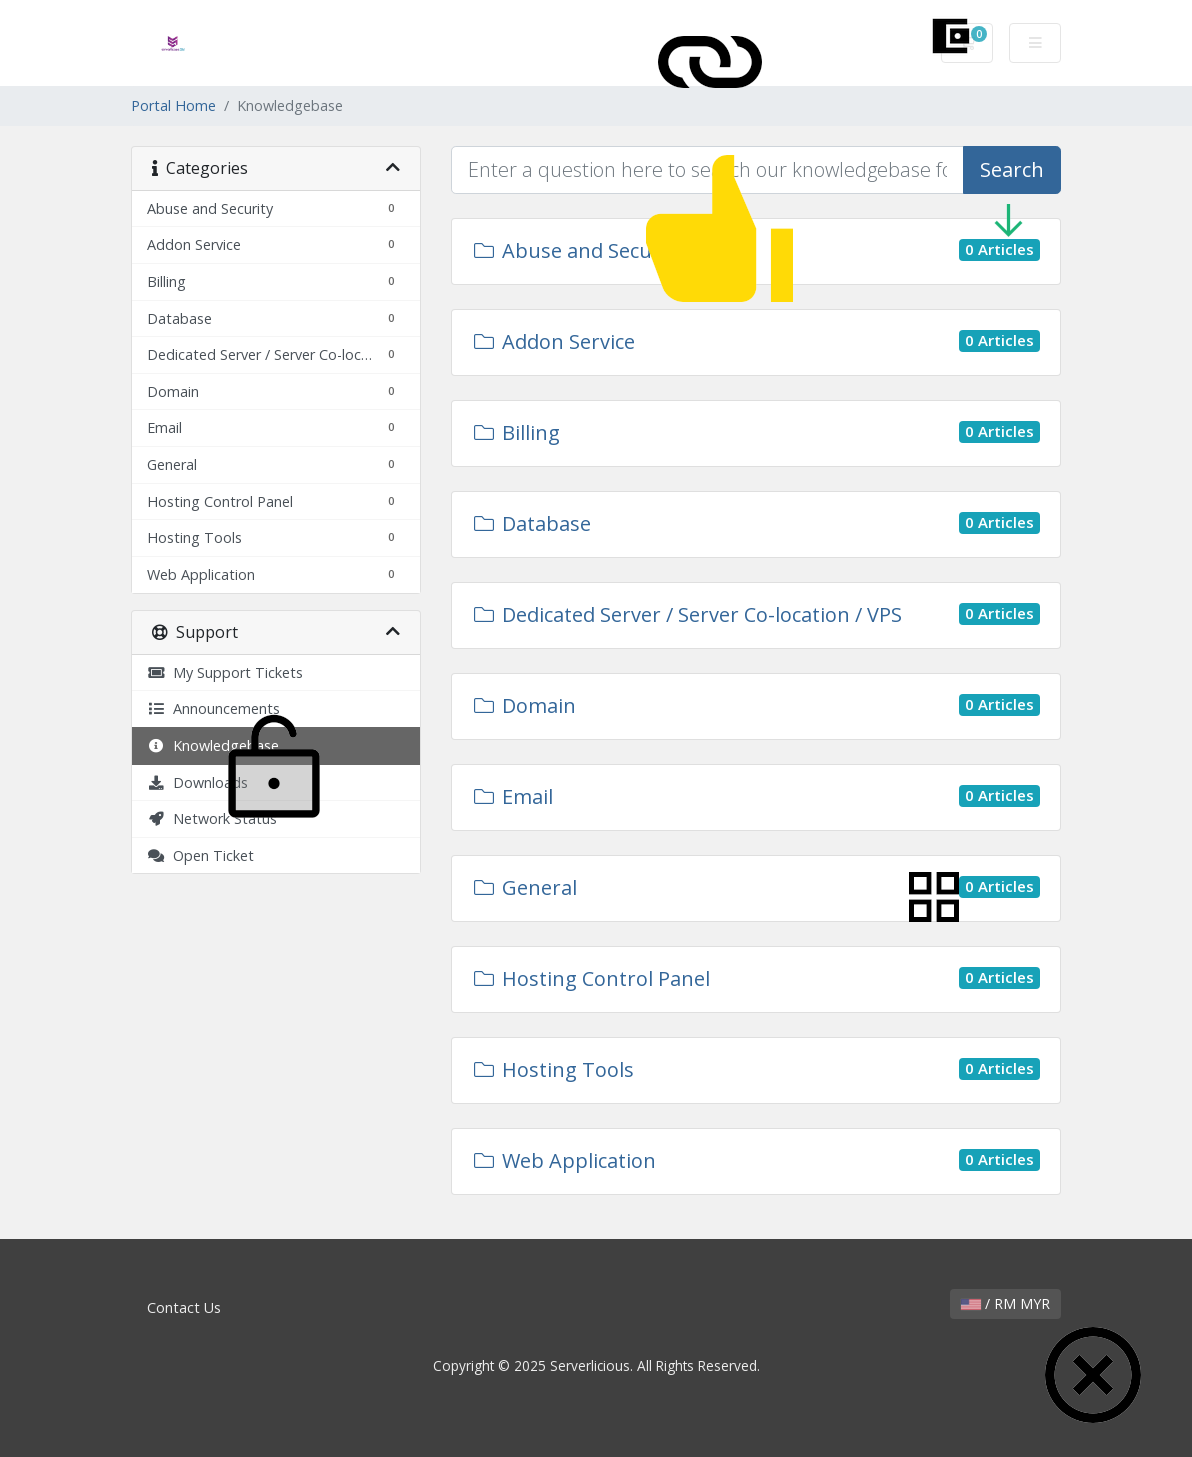  Describe the element at coordinates (934, 897) in the screenshot. I see `switch to grid view` at that location.